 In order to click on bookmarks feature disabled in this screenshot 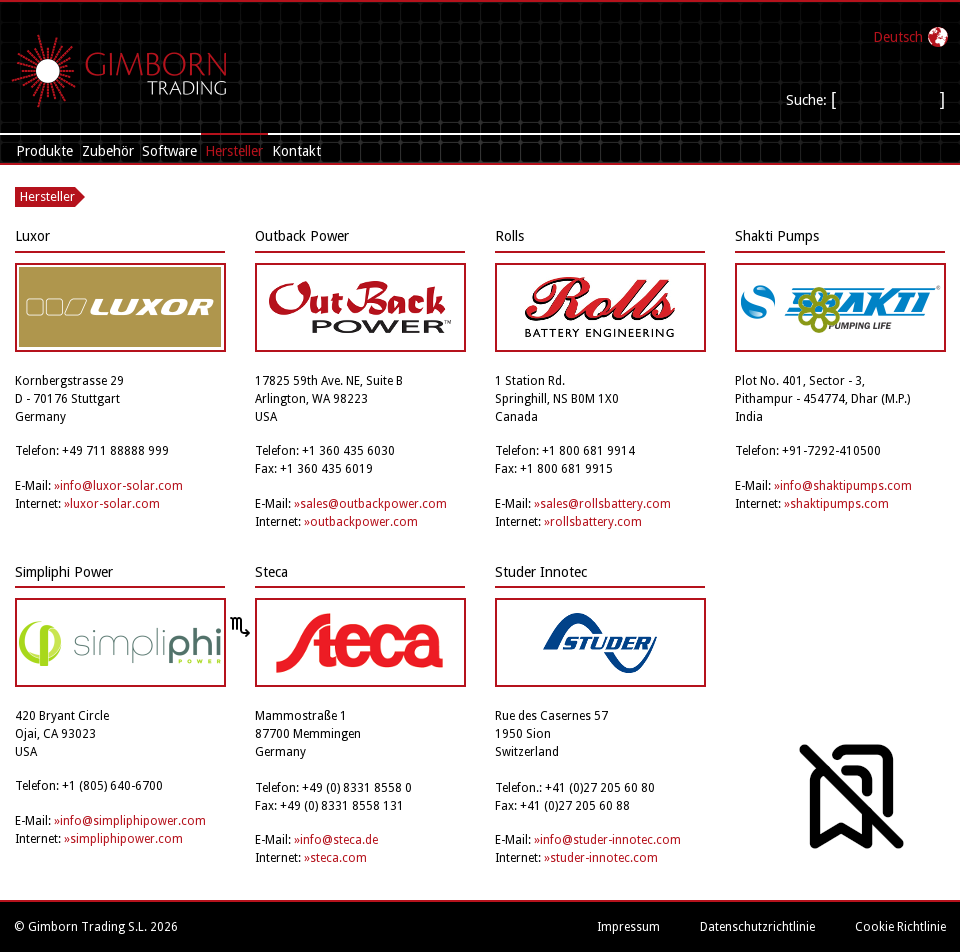, I will do `click(851, 796)`.